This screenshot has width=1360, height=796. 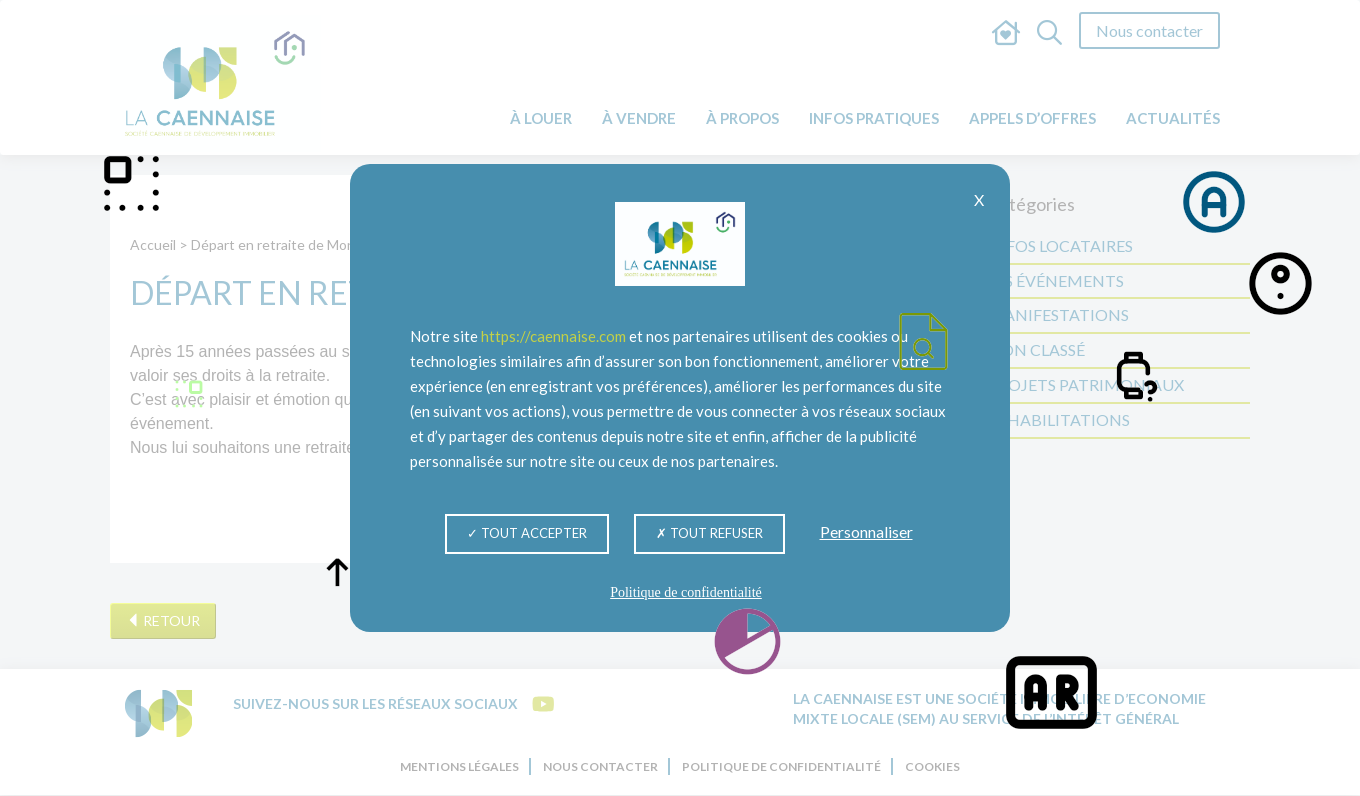 I want to click on indicates tumble dry at any heat setting, so click(x=1214, y=202).